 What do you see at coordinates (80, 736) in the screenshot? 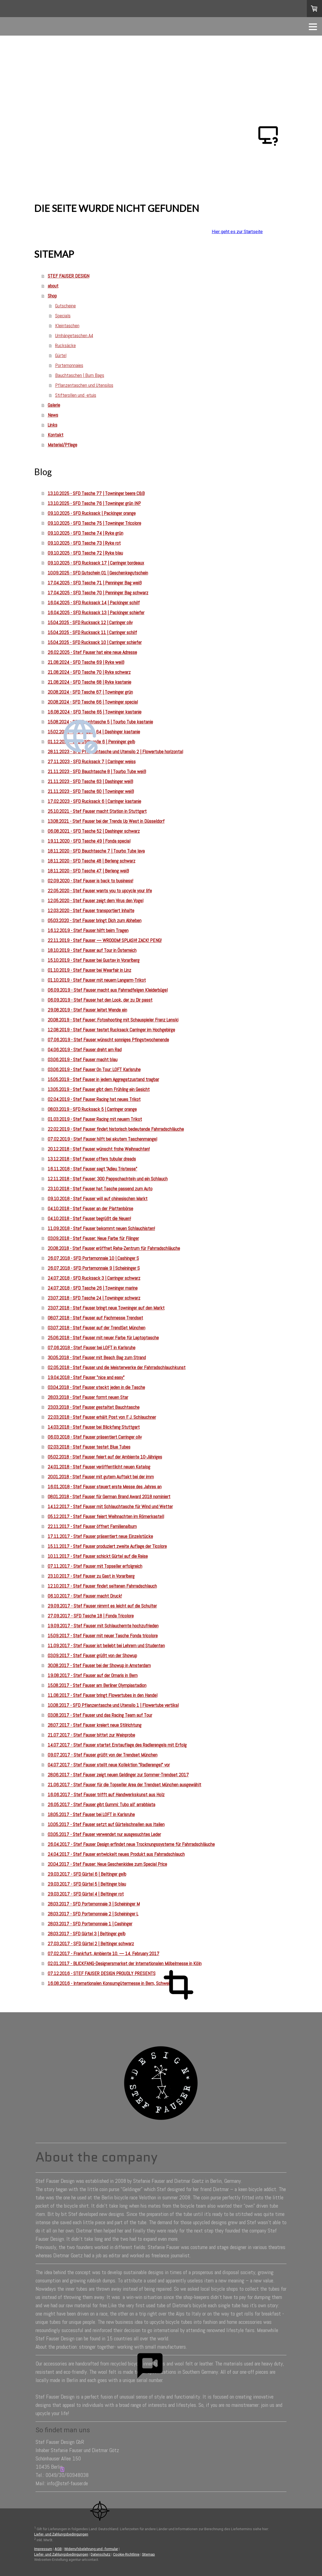
I see `disable internet access` at bounding box center [80, 736].